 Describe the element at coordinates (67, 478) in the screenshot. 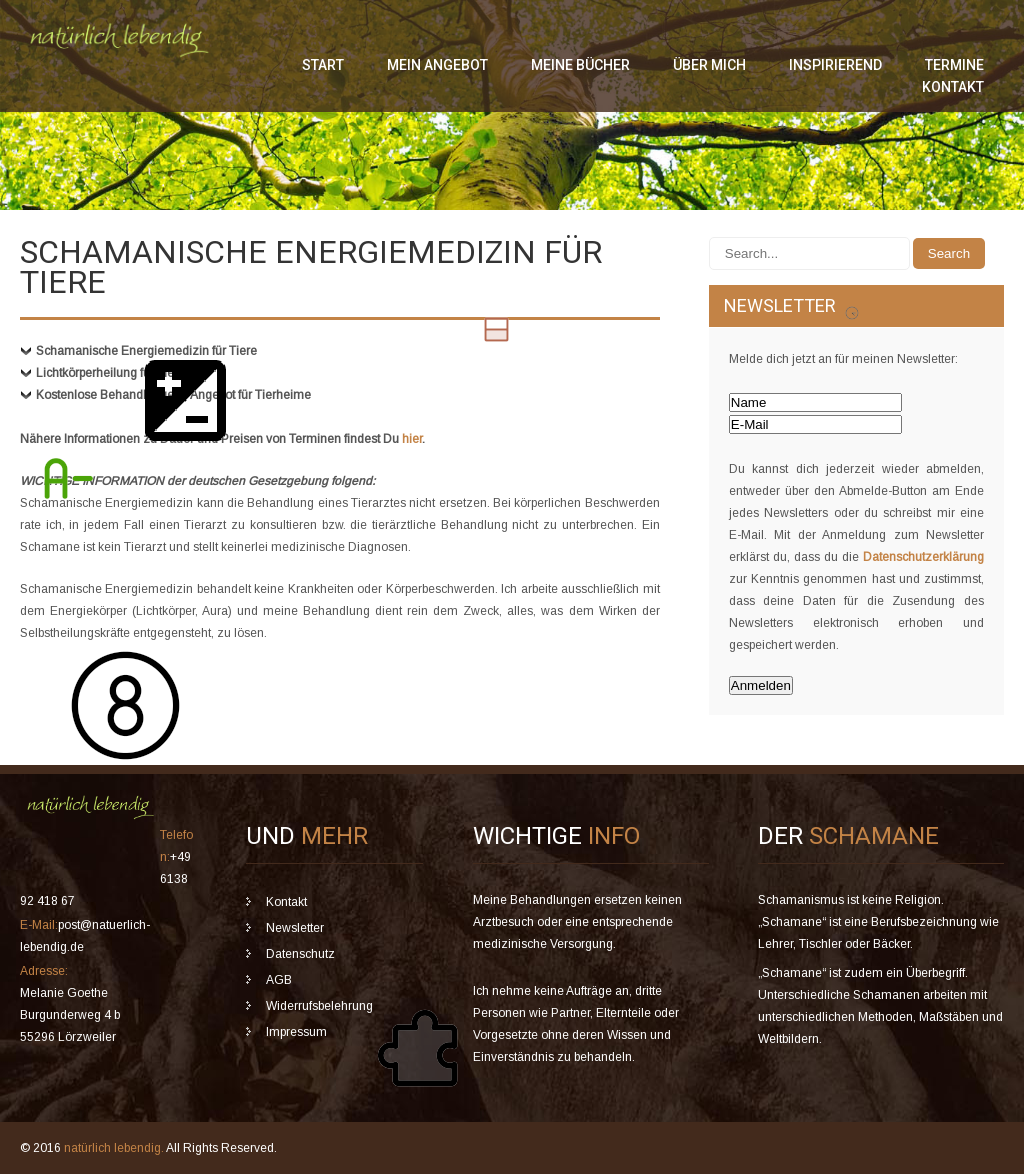

I see `decrease font size` at that location.